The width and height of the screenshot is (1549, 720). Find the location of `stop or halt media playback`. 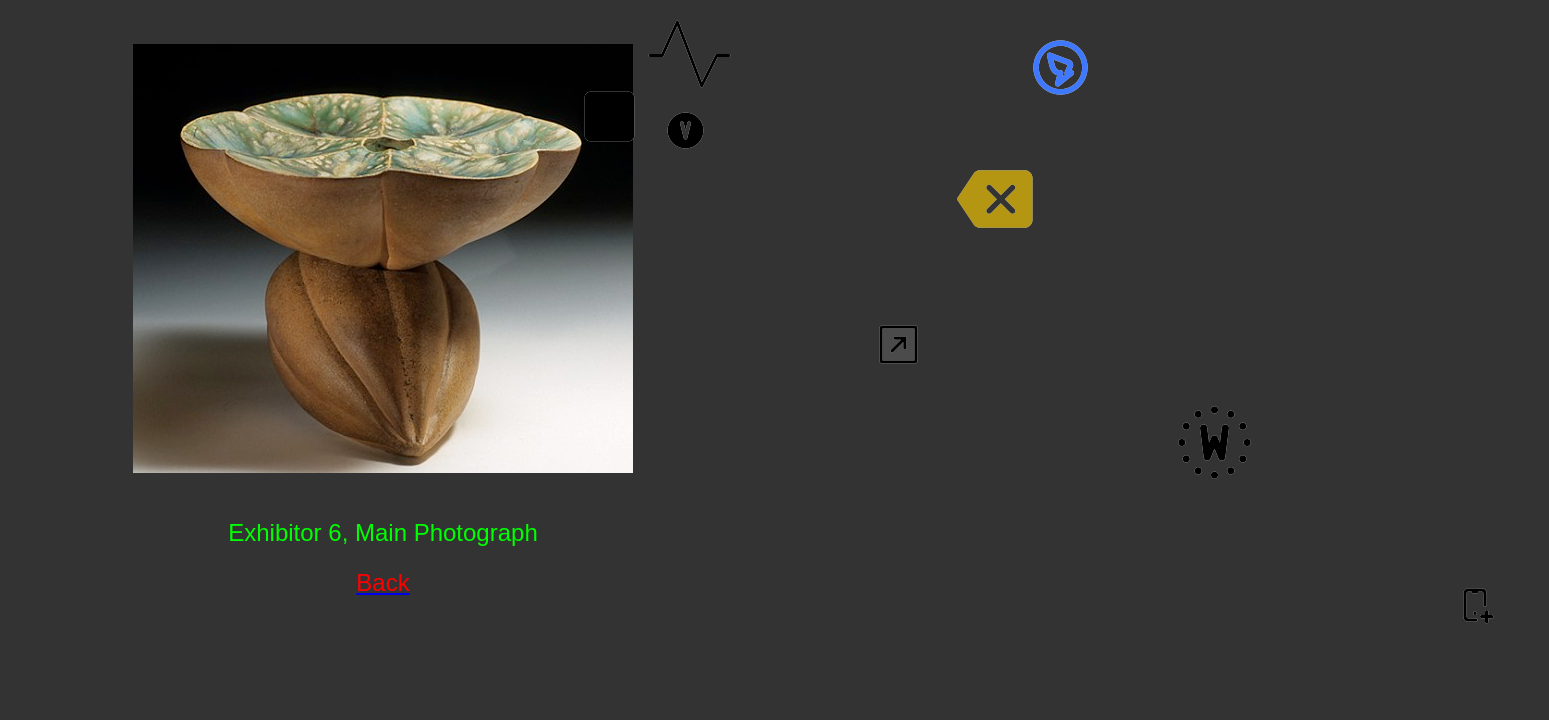

stop or halt media playback is located at coordinates (609, 116).